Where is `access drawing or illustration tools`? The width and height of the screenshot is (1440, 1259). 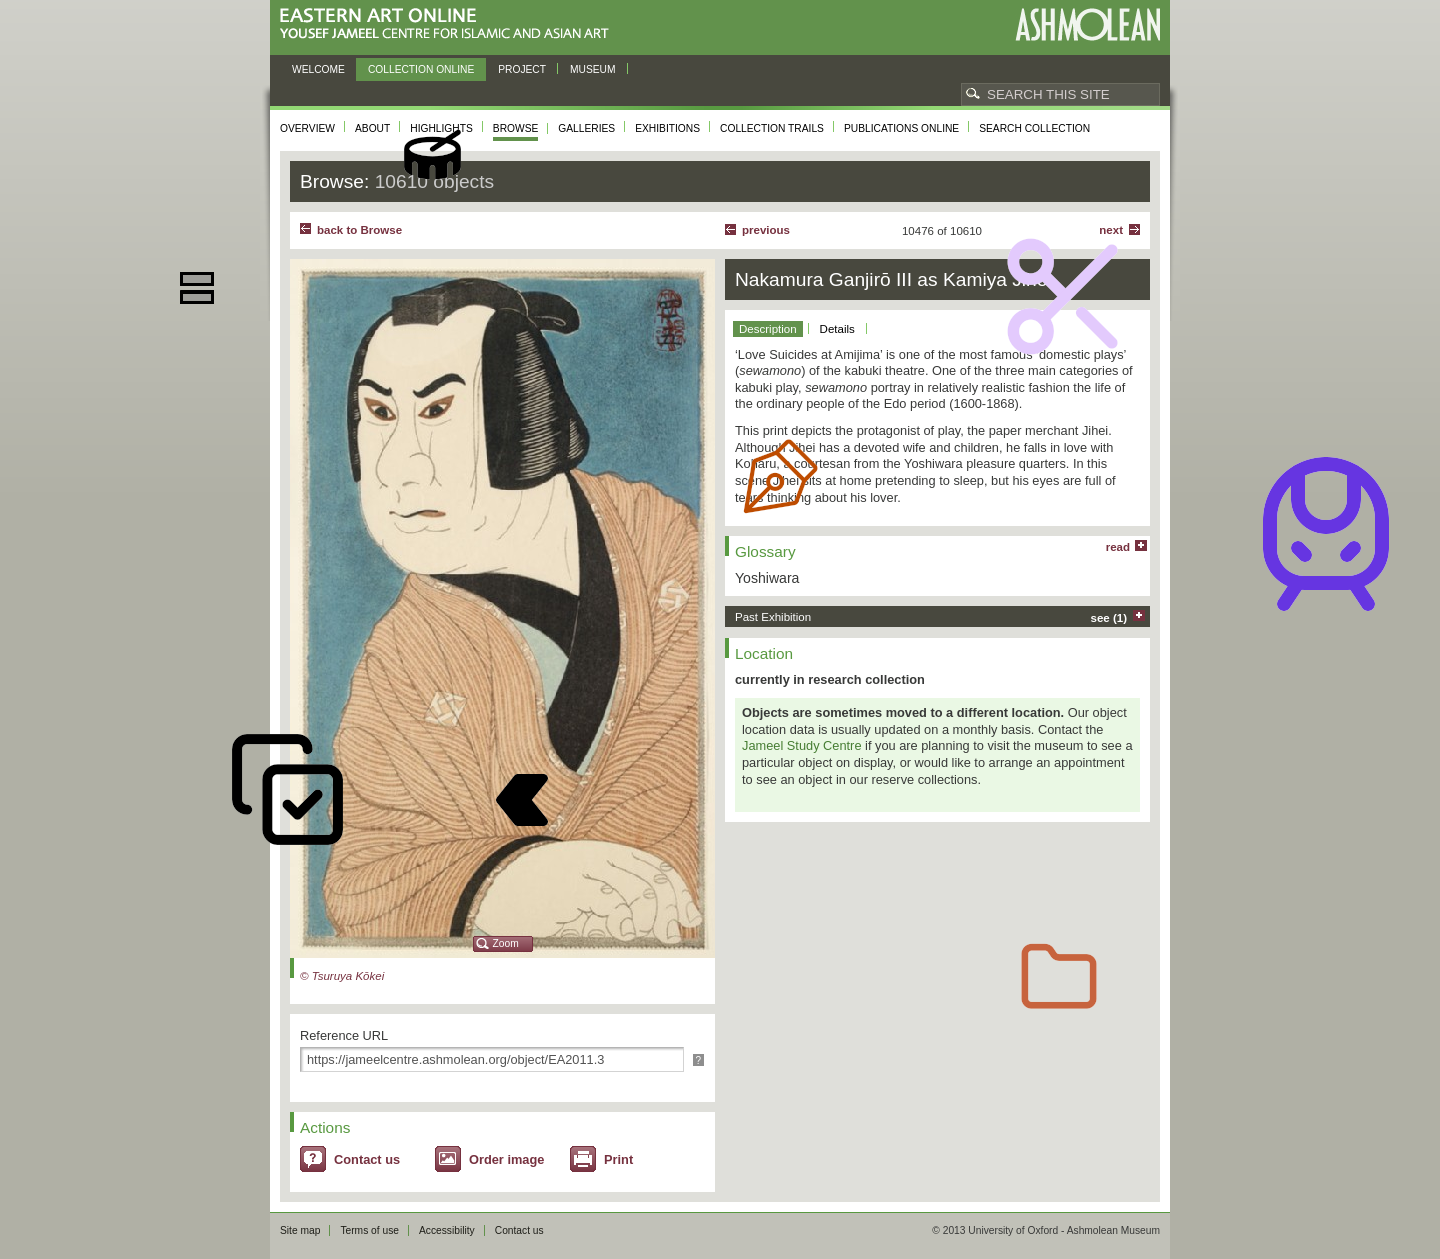
access drawing or illustration tools is located at coordinates (776, 480).